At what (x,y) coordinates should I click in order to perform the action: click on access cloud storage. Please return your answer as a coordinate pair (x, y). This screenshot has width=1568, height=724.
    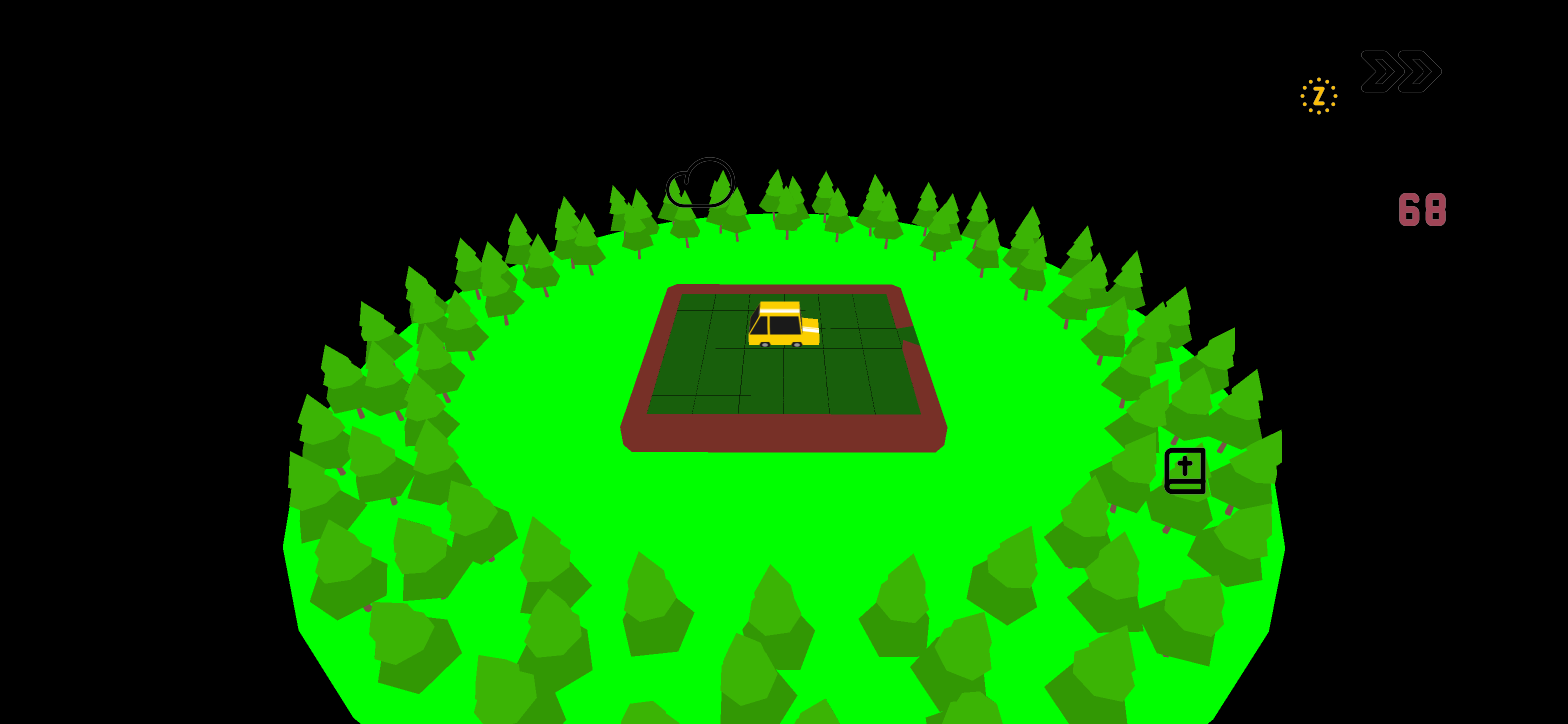
    Looking at the image, I should click on (700, 182).